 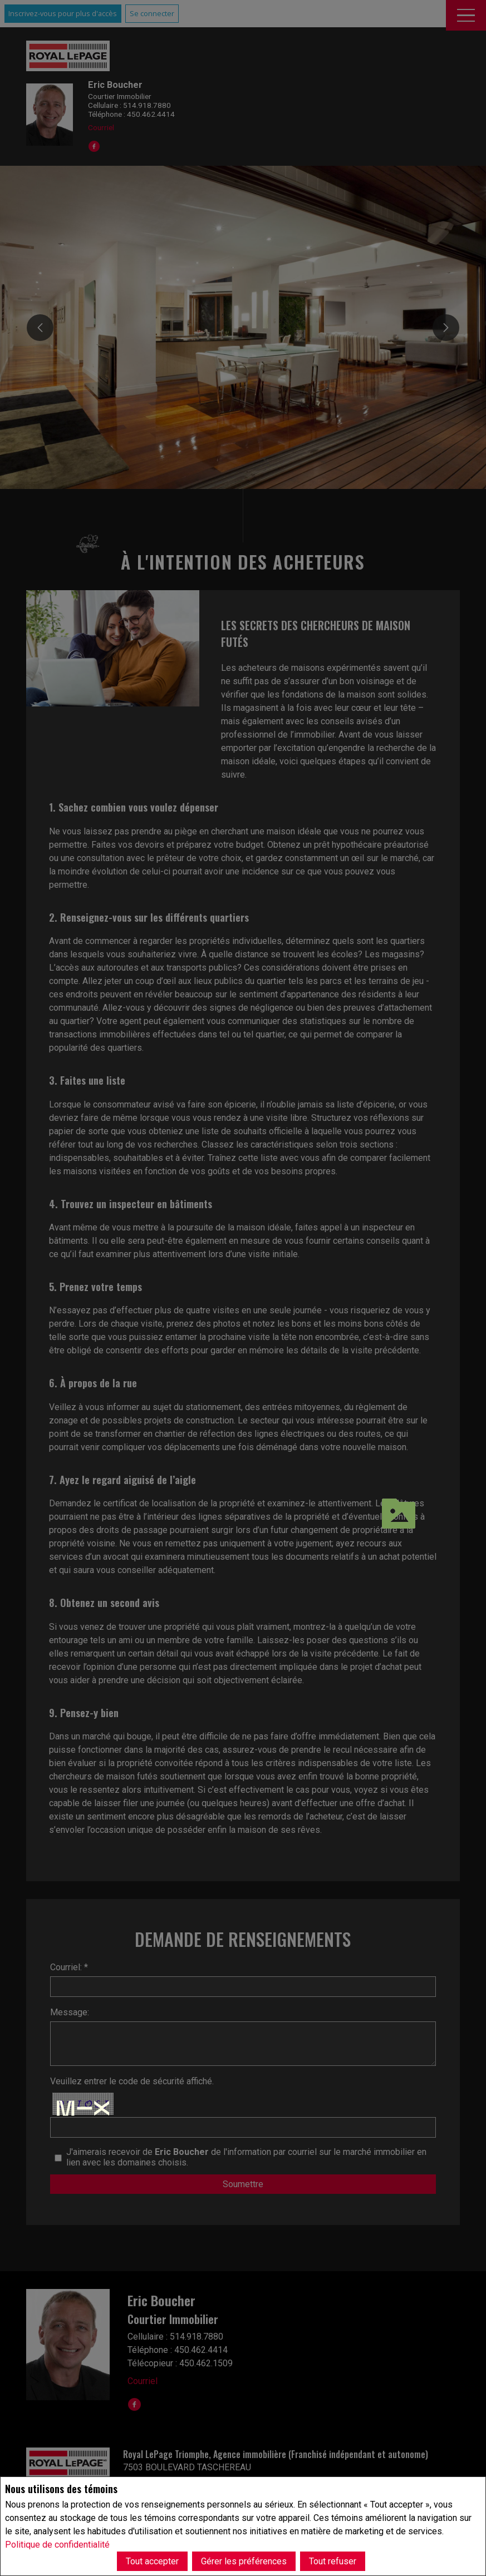 What do you see at coordinates (87, 543) in the screenshot?
I see `open notepad++ text editor` at bounding box center [87, 543].